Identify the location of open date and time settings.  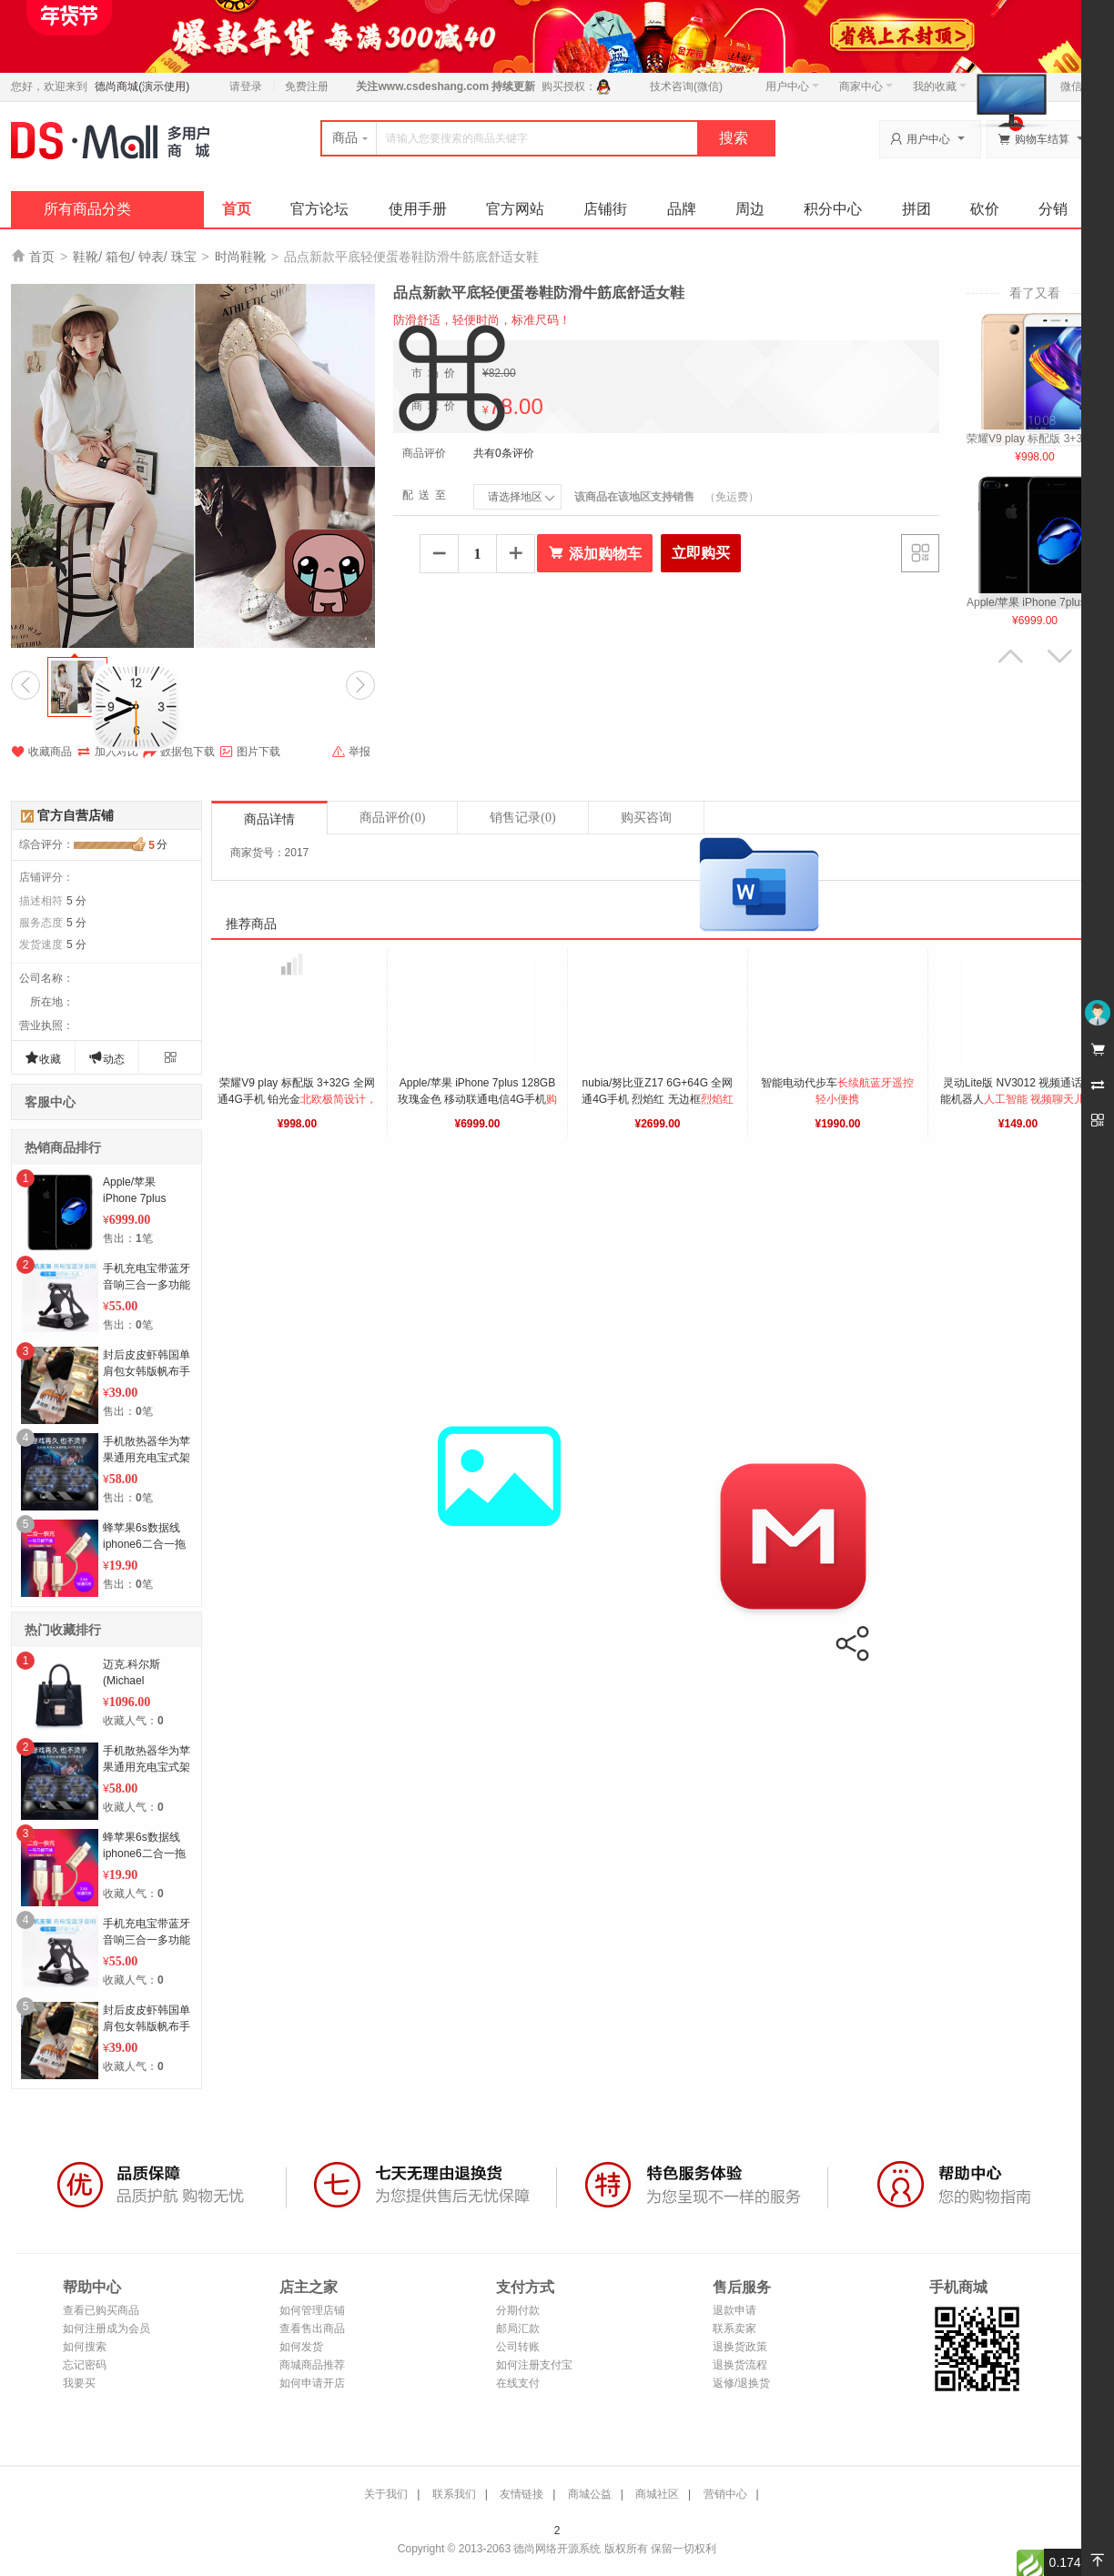
(136, 706).